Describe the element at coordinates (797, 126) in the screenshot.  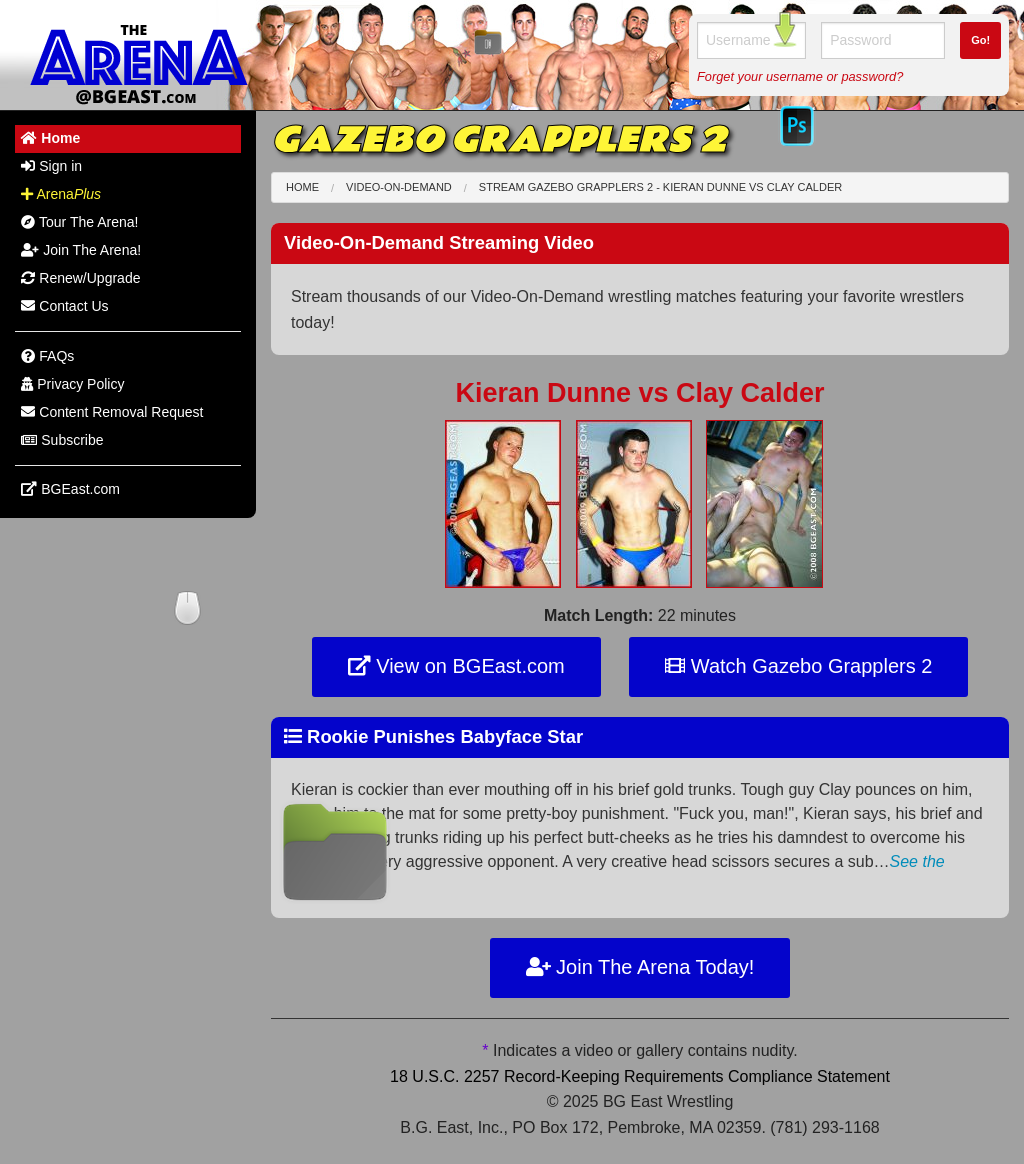
I see `adobe photoshop file type indicator` at that location.